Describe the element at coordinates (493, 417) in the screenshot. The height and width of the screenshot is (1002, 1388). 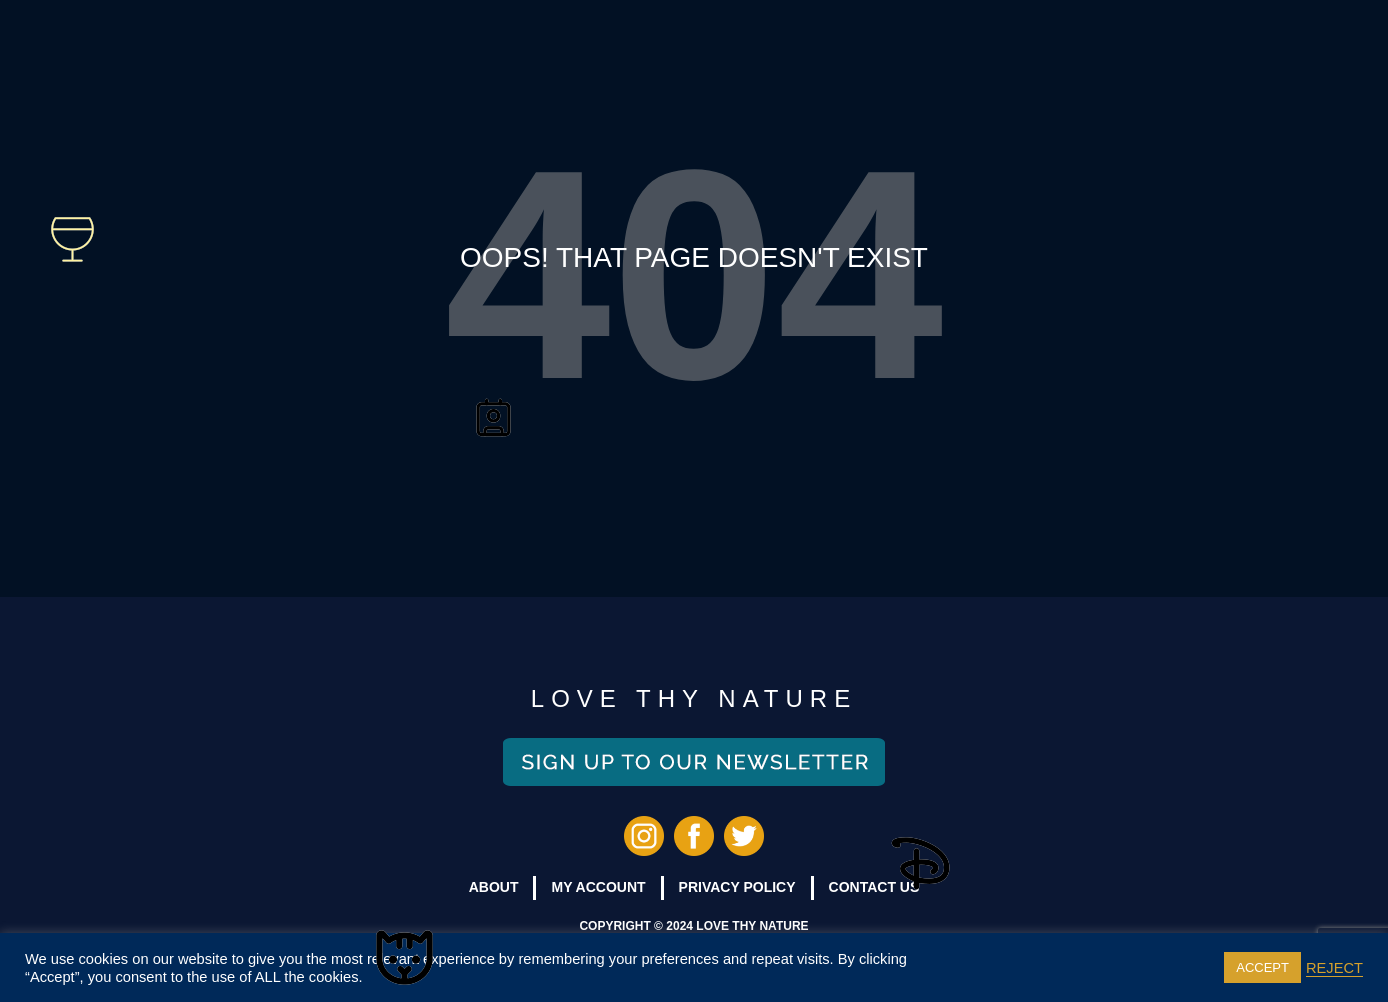
I see `view contact details` at that location.